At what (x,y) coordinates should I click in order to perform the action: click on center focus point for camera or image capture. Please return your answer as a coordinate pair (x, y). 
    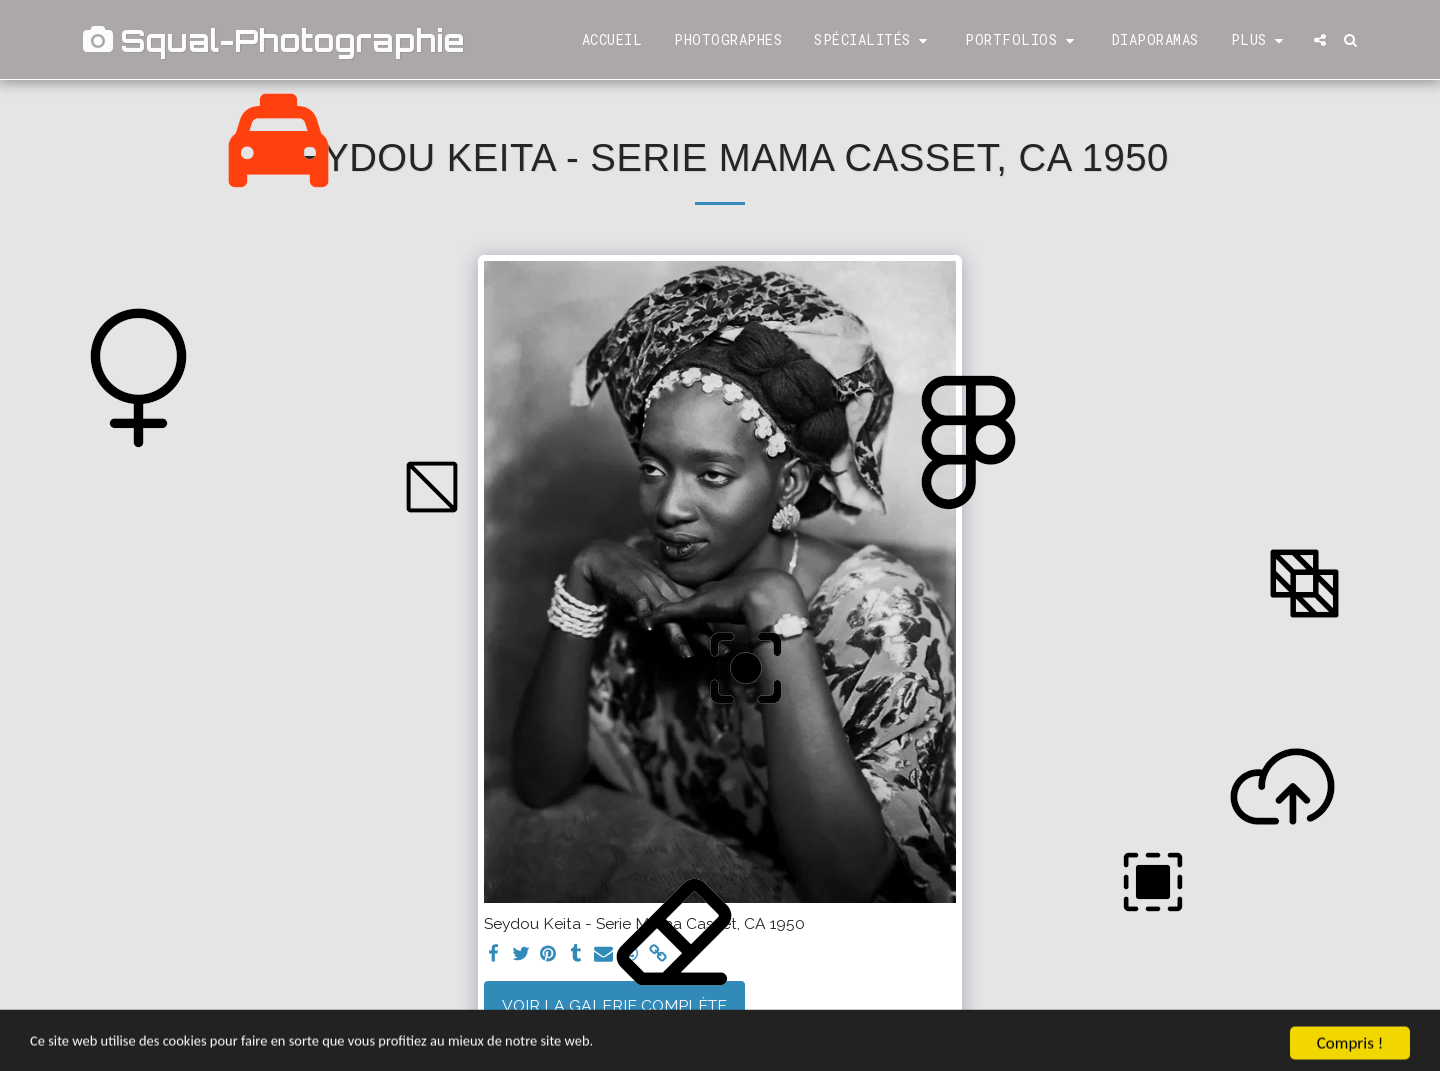
    Looking at the image, I should click on (746, 668).